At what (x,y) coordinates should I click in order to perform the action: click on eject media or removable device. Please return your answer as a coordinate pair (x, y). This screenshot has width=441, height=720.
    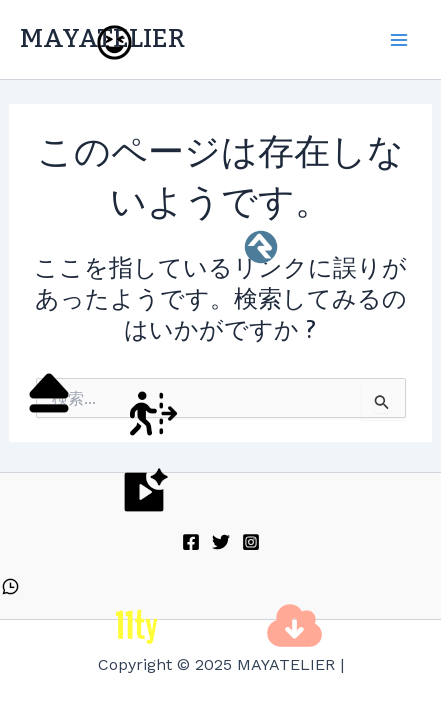
    Looking at the image, I should click on (49, 393).